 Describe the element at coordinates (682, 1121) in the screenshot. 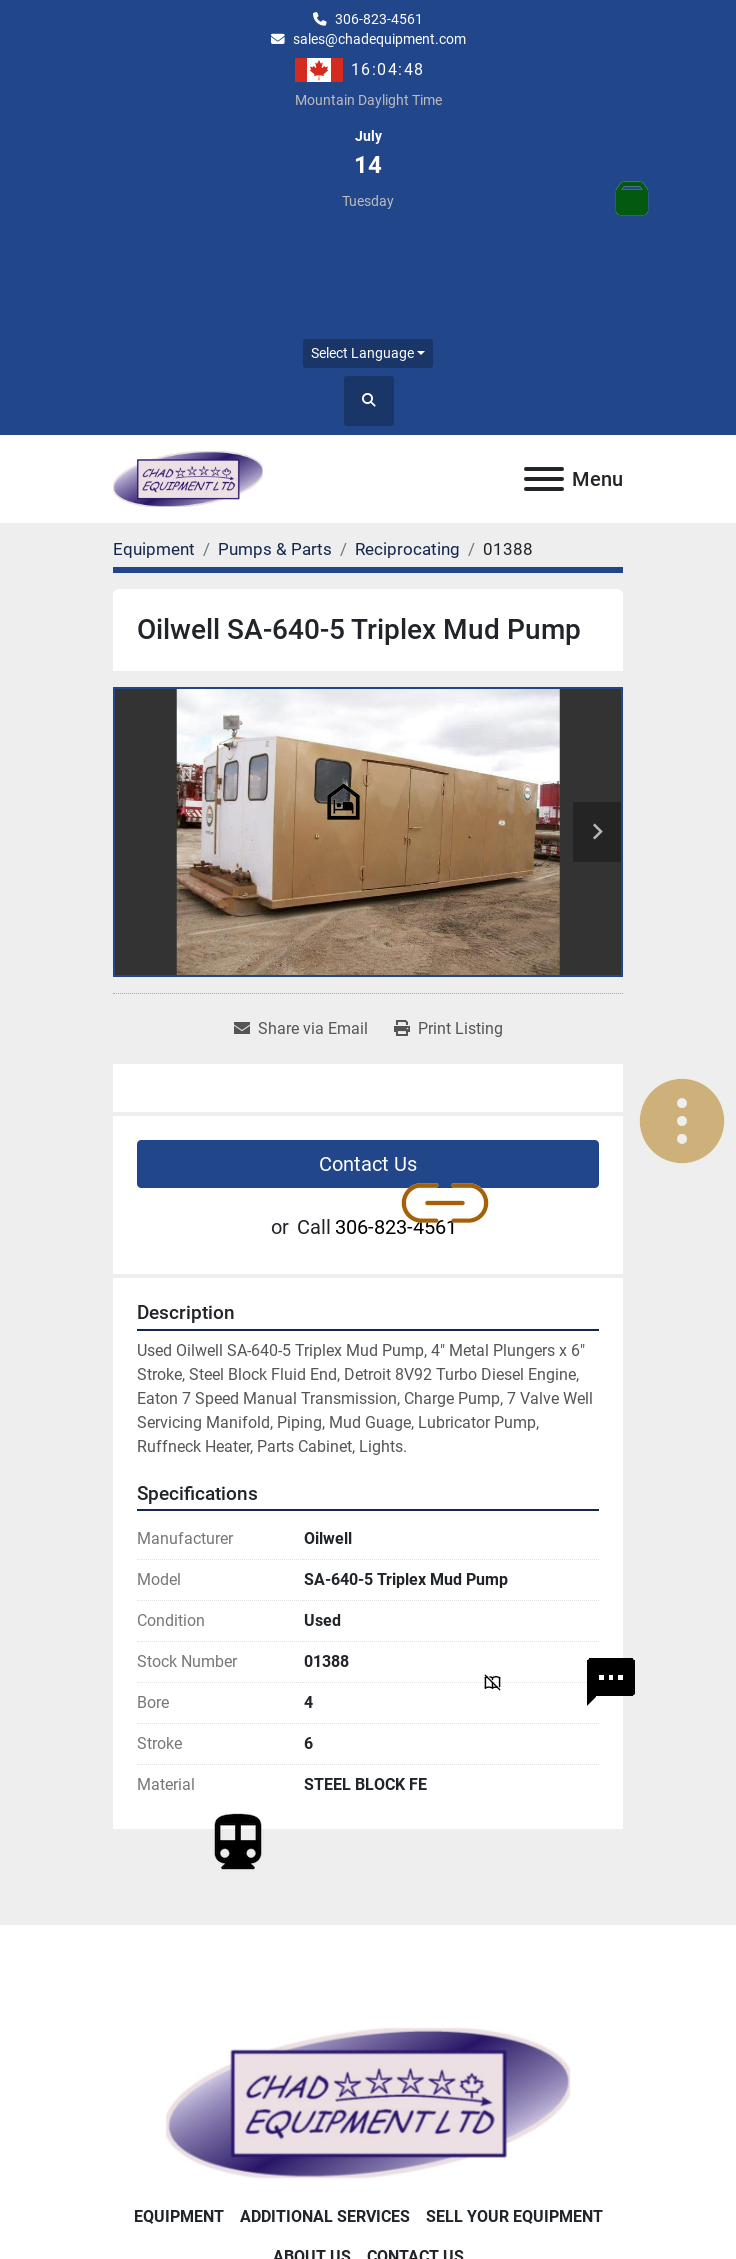

I see `open more options menu` at that location.